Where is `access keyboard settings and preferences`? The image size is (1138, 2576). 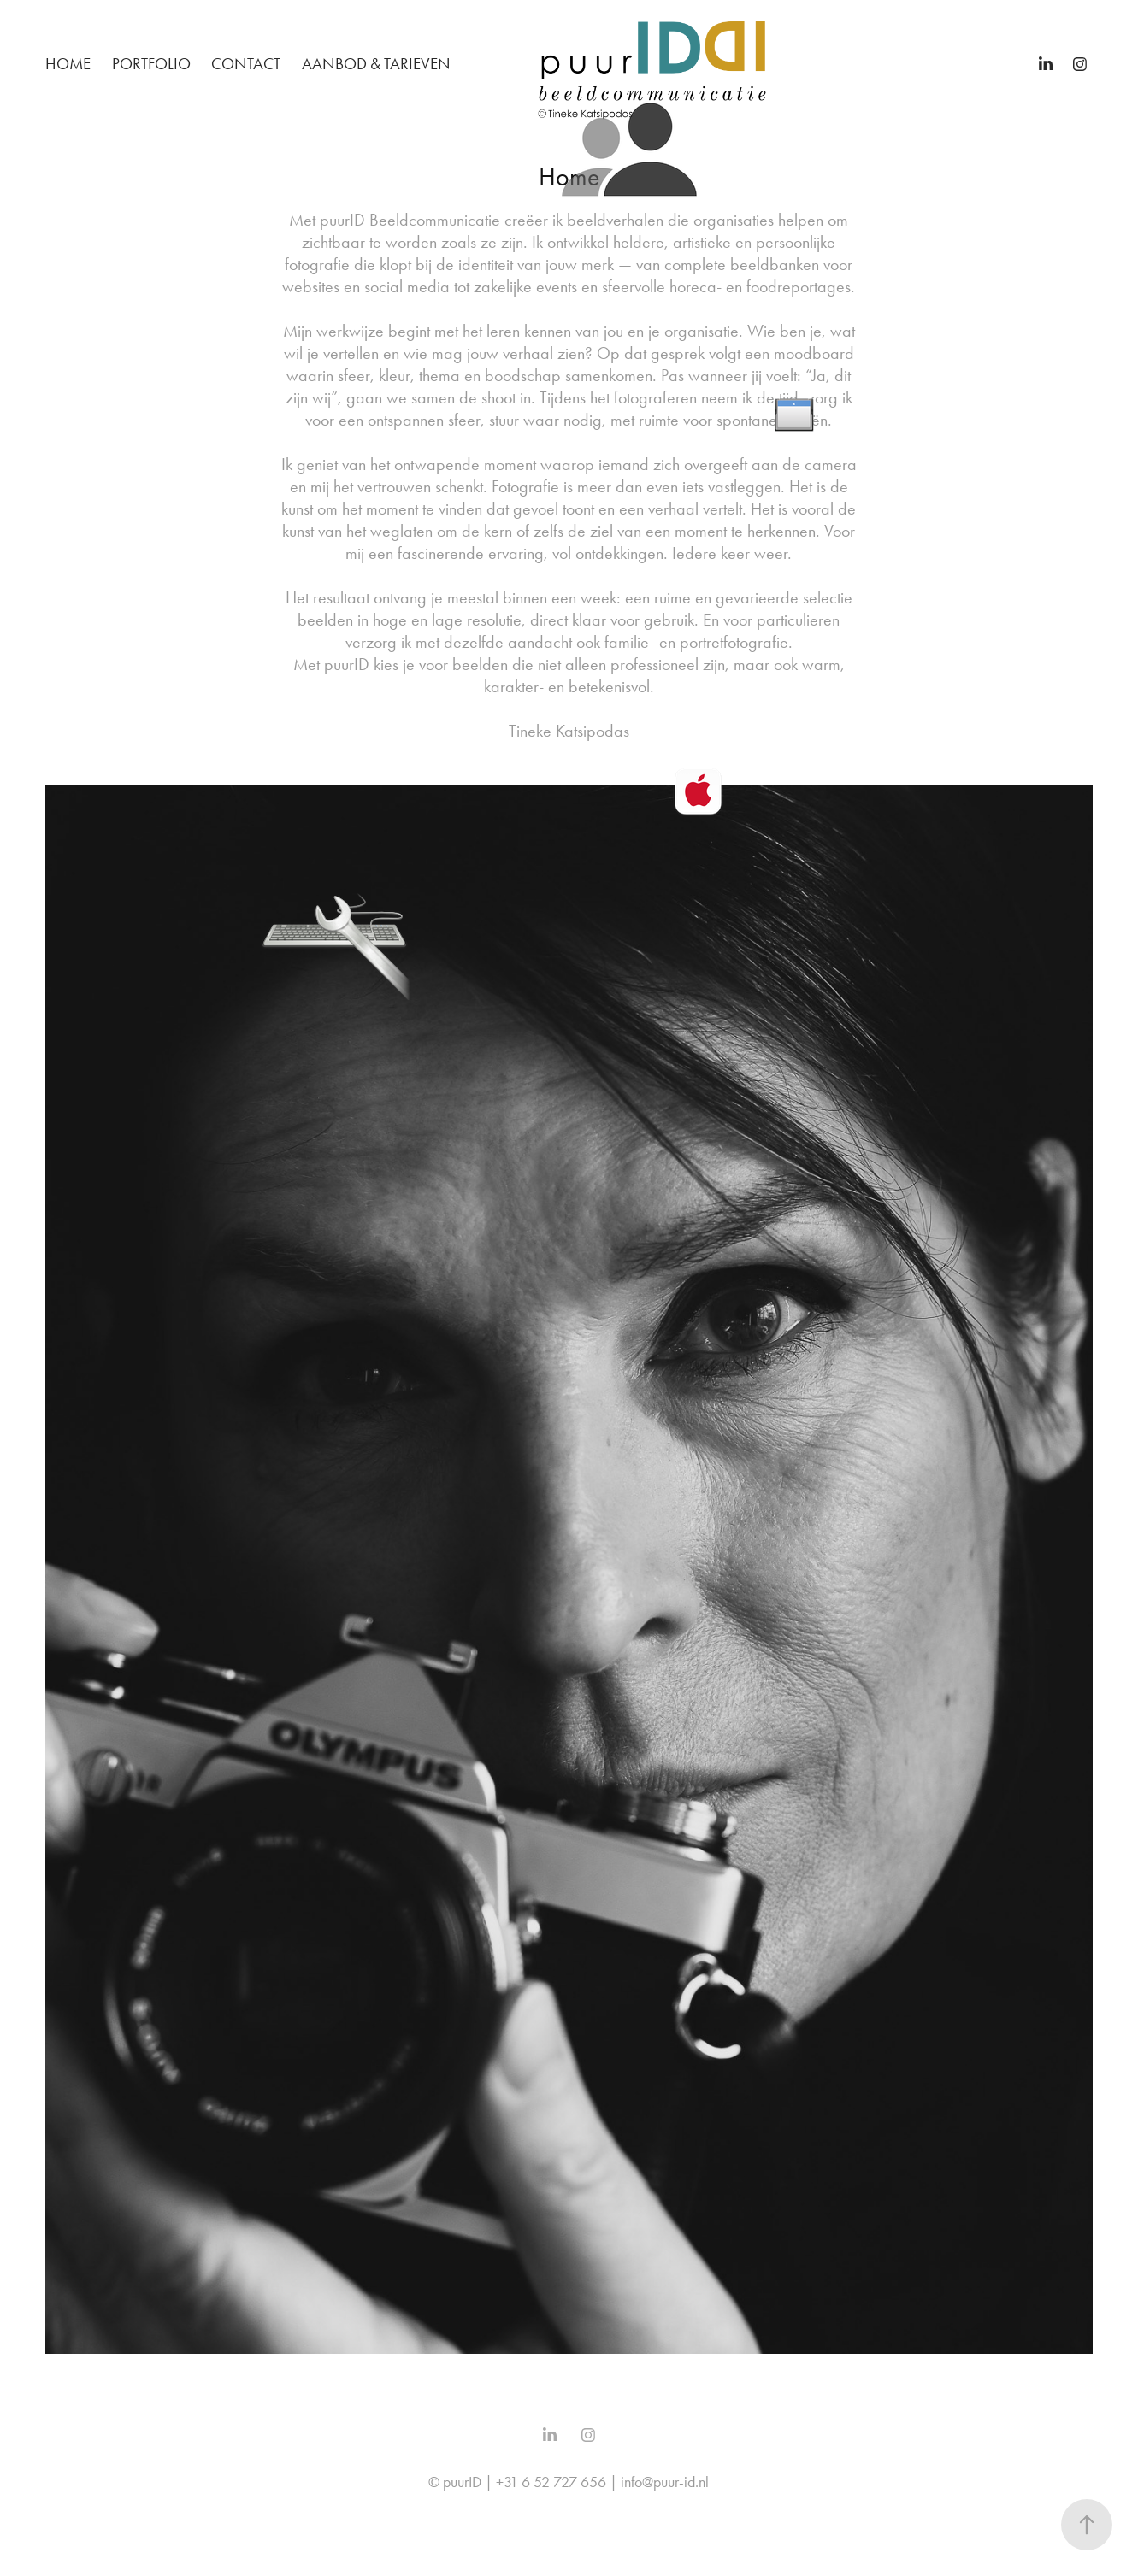 access keyboard settings and preferences is located at coordinates (333, 920).